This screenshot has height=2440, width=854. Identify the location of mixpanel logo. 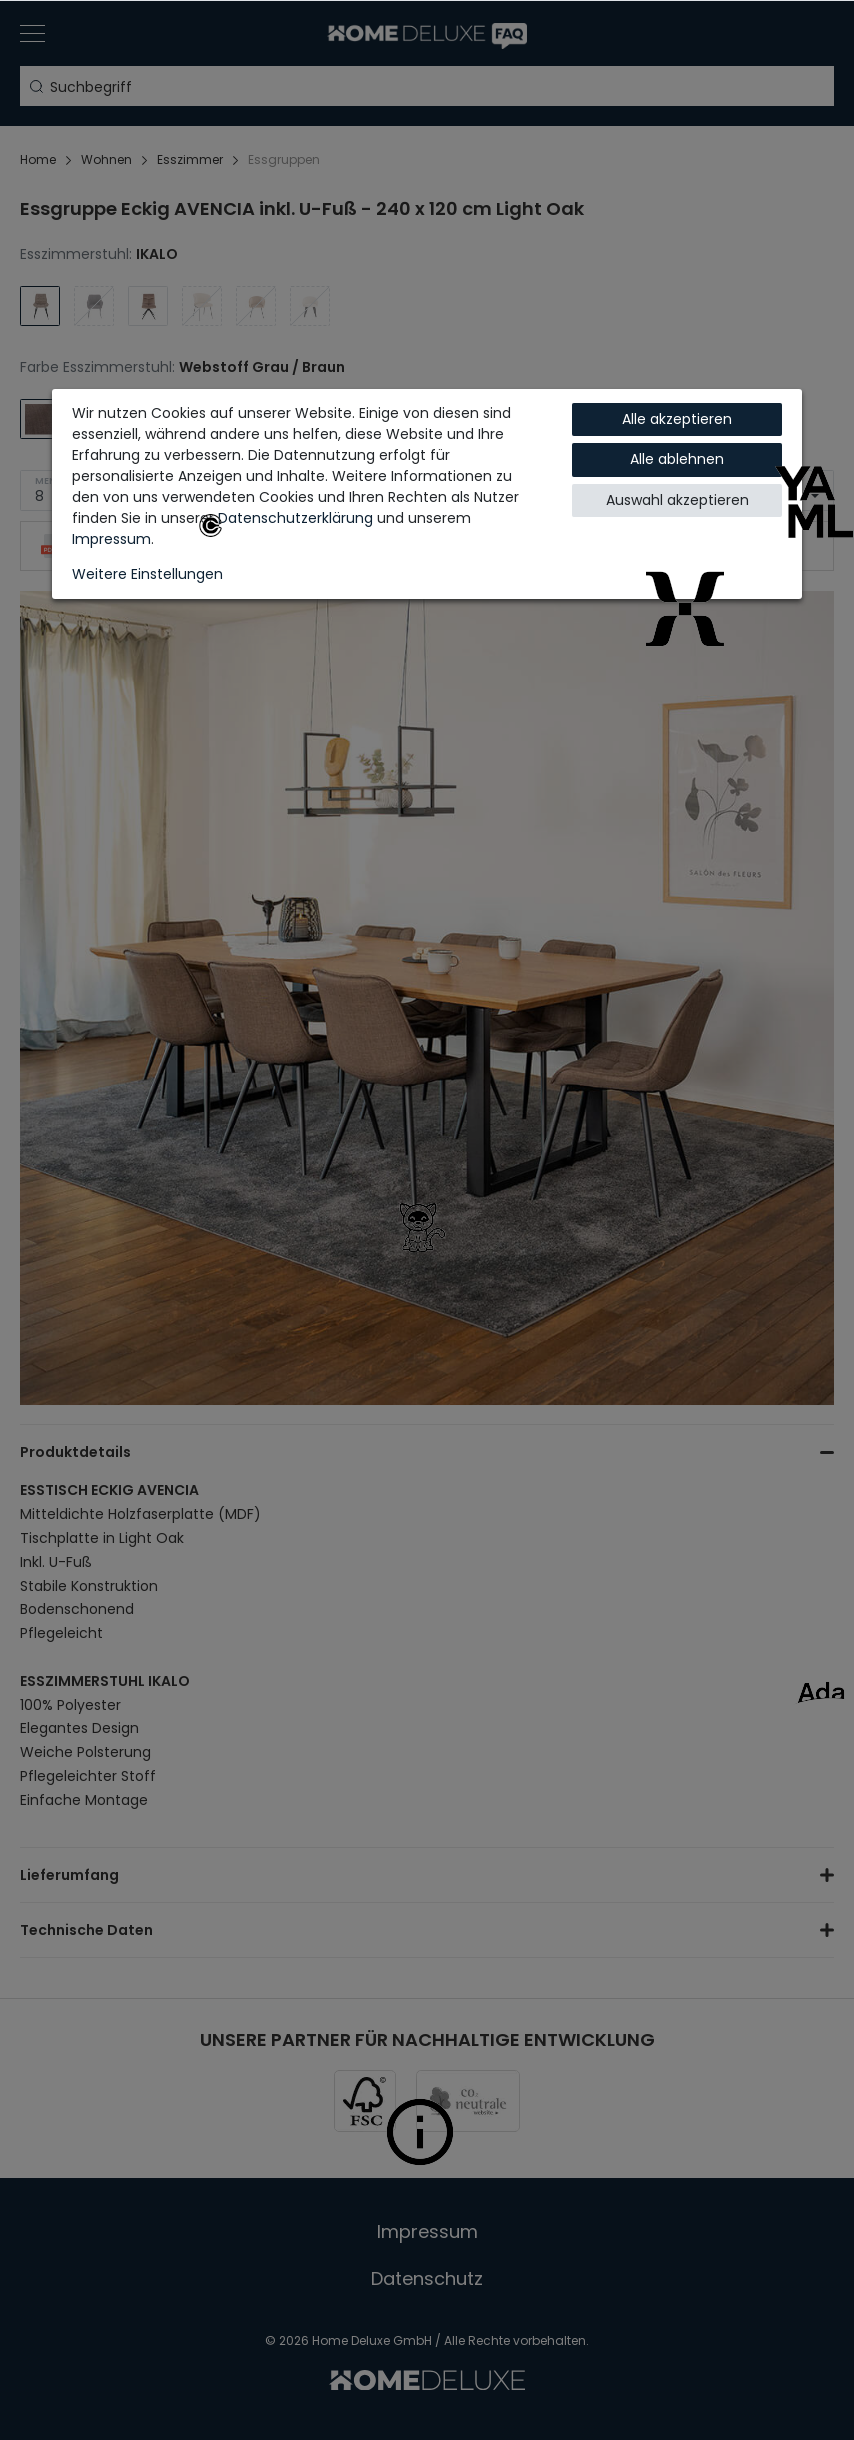
(685, 609).